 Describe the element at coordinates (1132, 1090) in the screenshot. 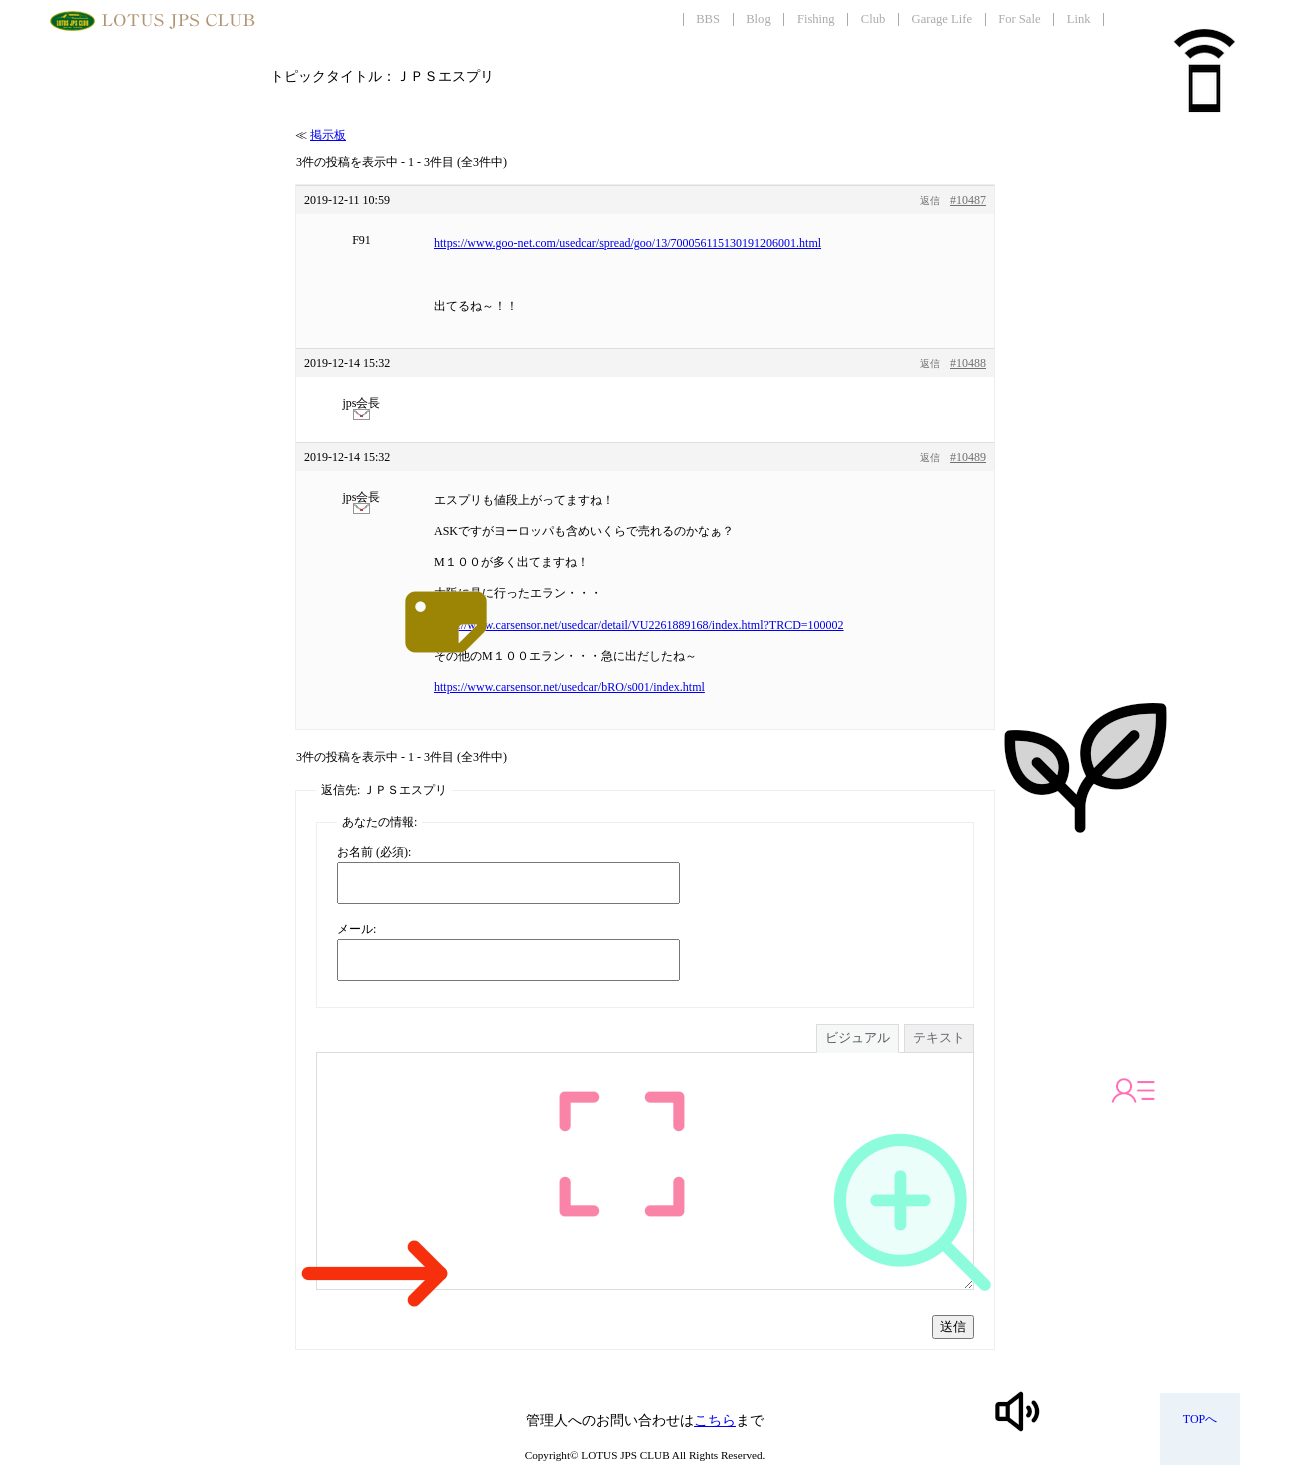

I see `view user directory or contact list` at that location.